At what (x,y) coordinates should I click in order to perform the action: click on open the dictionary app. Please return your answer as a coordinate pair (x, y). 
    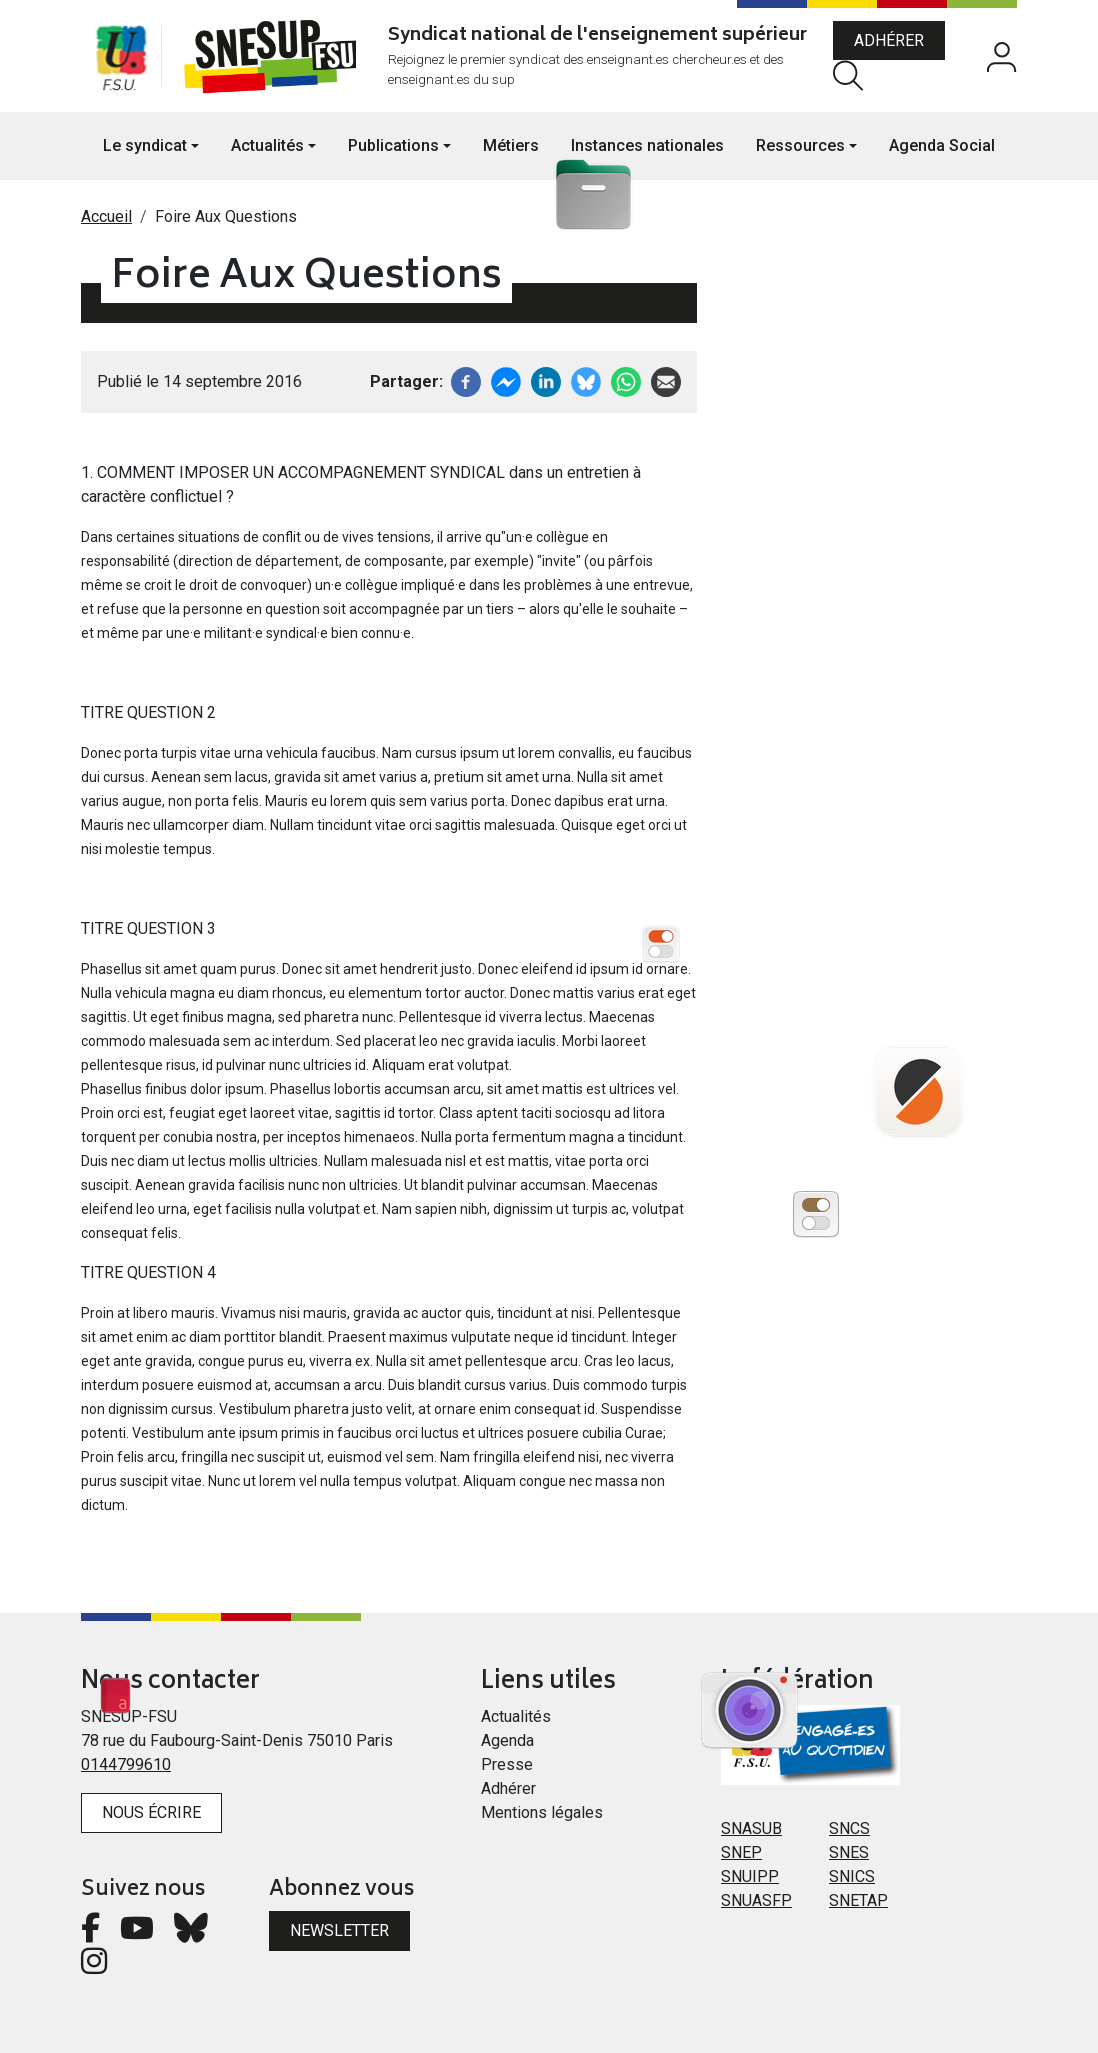
    Looking at the image, I should click on (115, 1695).